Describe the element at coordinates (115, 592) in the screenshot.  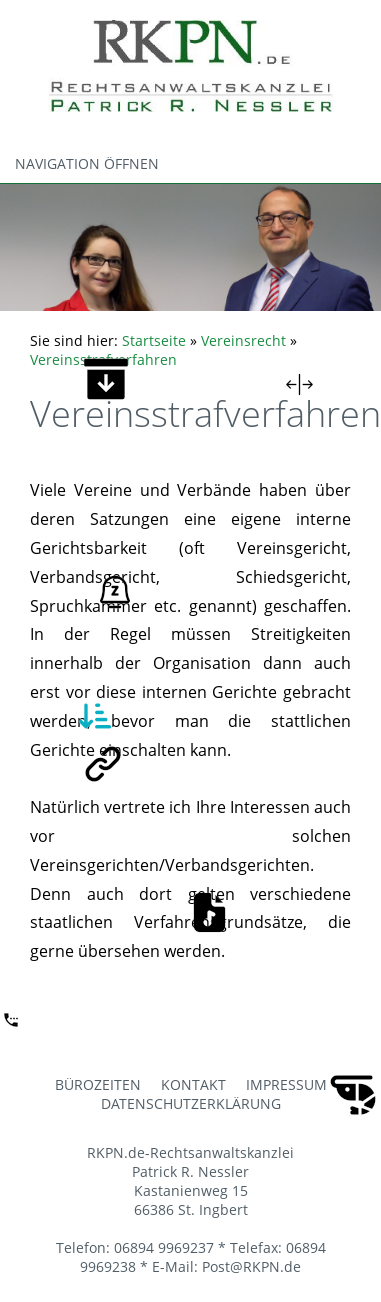
I see `mute or snooze notifications` at that location.